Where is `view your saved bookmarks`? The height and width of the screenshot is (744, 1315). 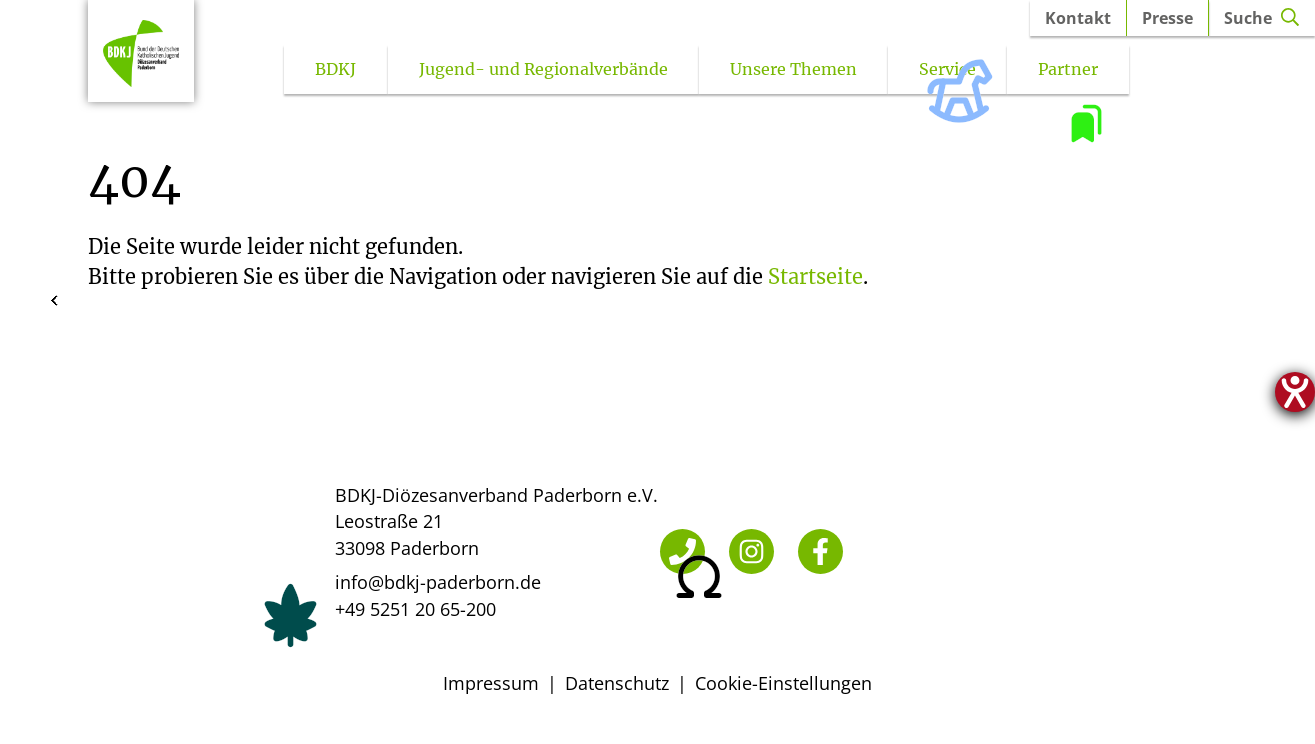
view your saved bookmarks is located at coordinates (1086, 123).